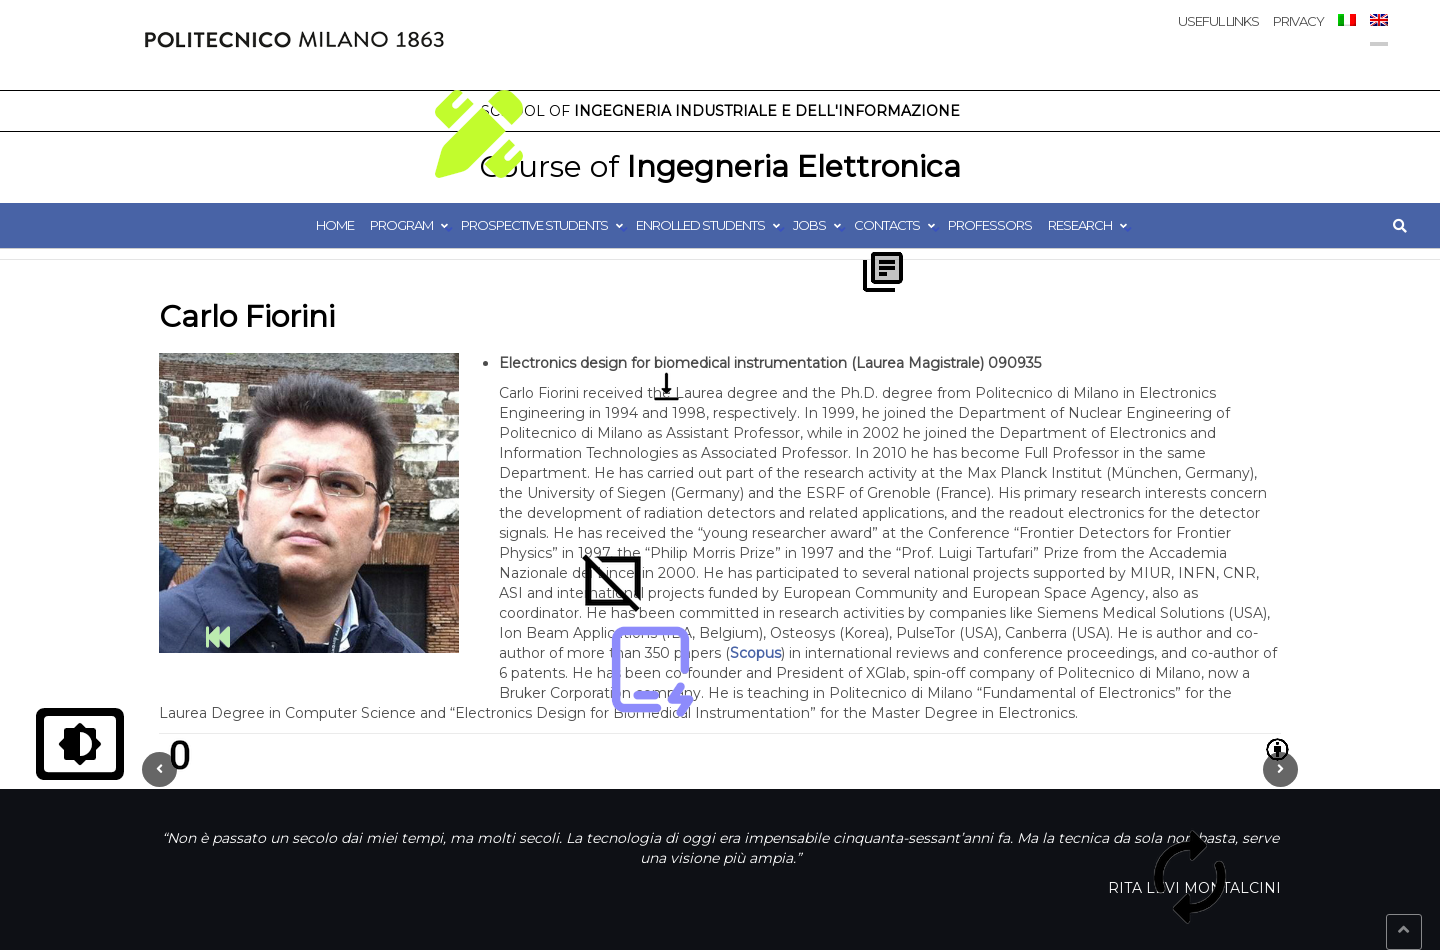  Describe the element at coordinates (180, 756) in the screenshot. I see `set exposure compensation to zero` at that location.